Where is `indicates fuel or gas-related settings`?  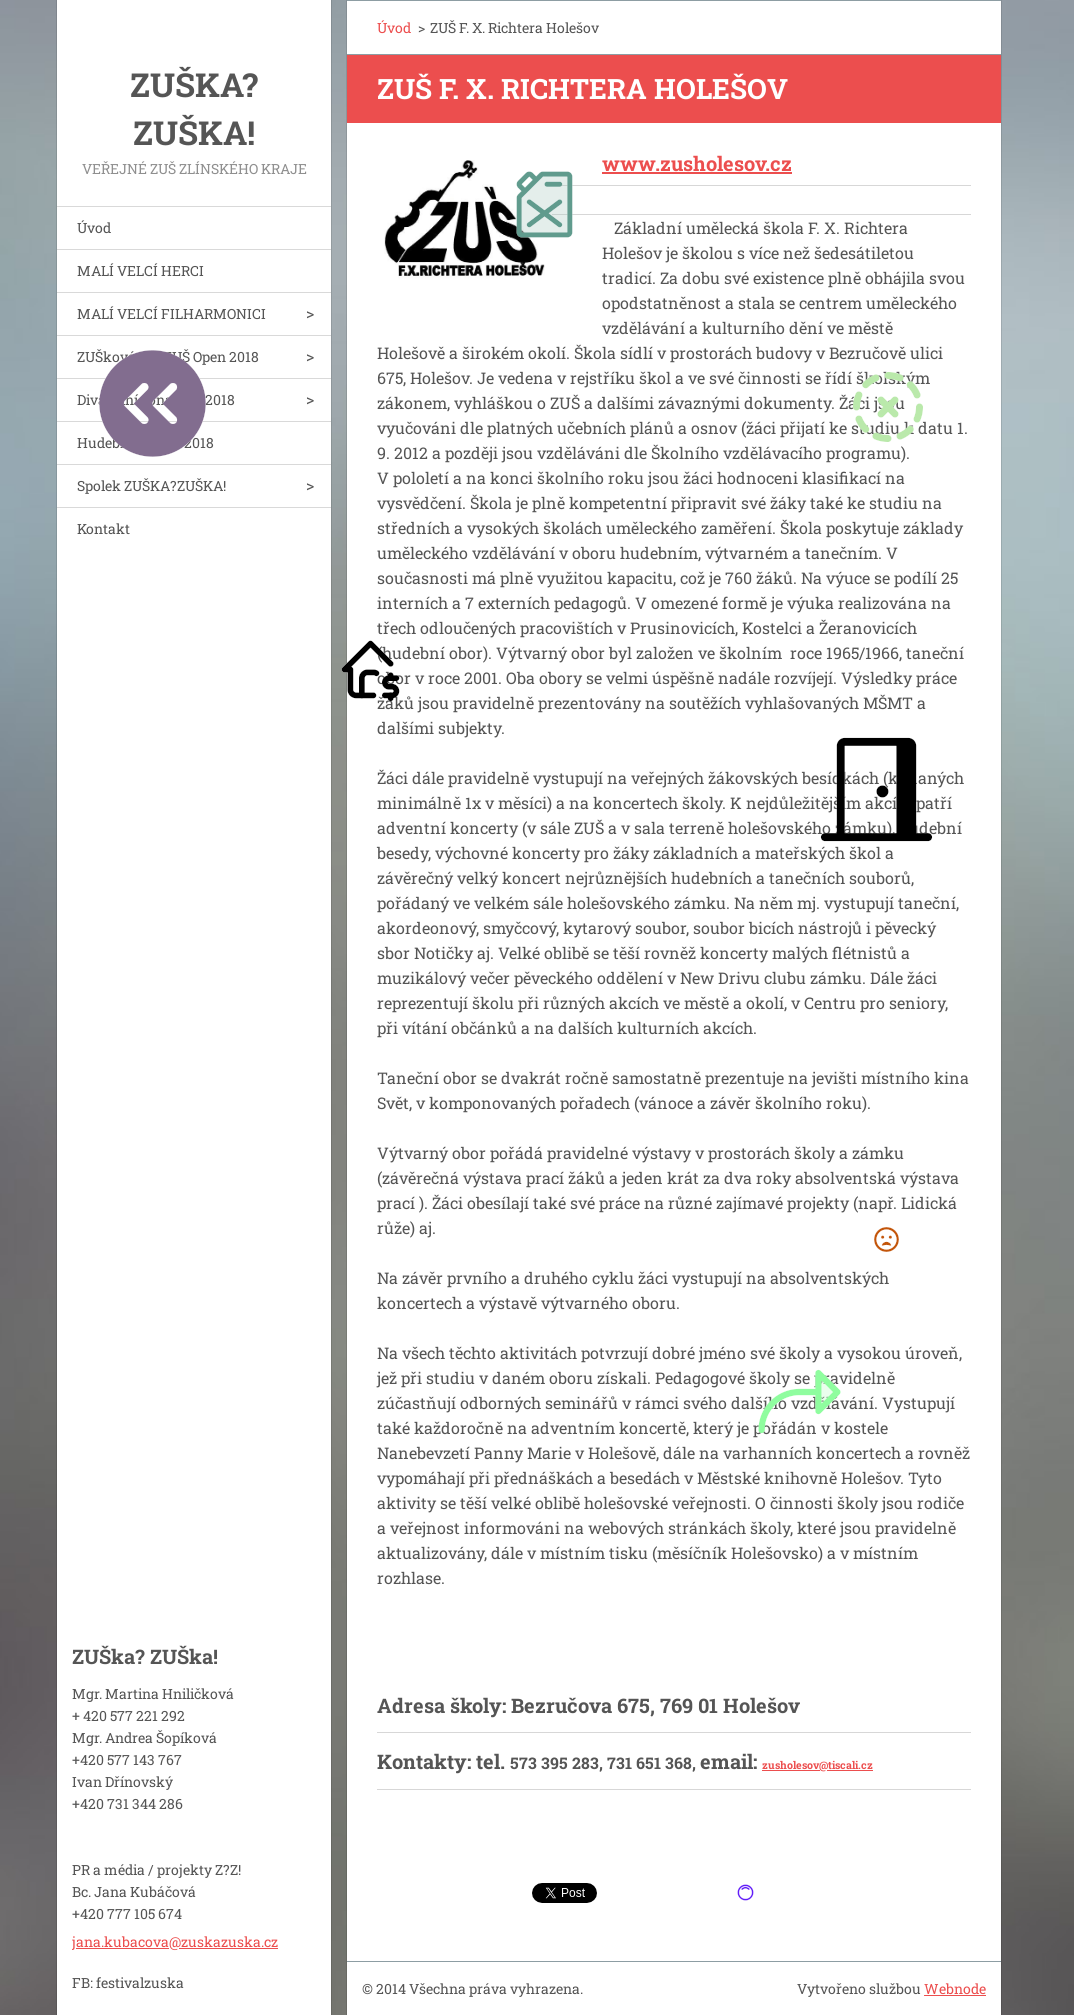 indicates fuel or gas-related settings is located at coordinates (544, 204).